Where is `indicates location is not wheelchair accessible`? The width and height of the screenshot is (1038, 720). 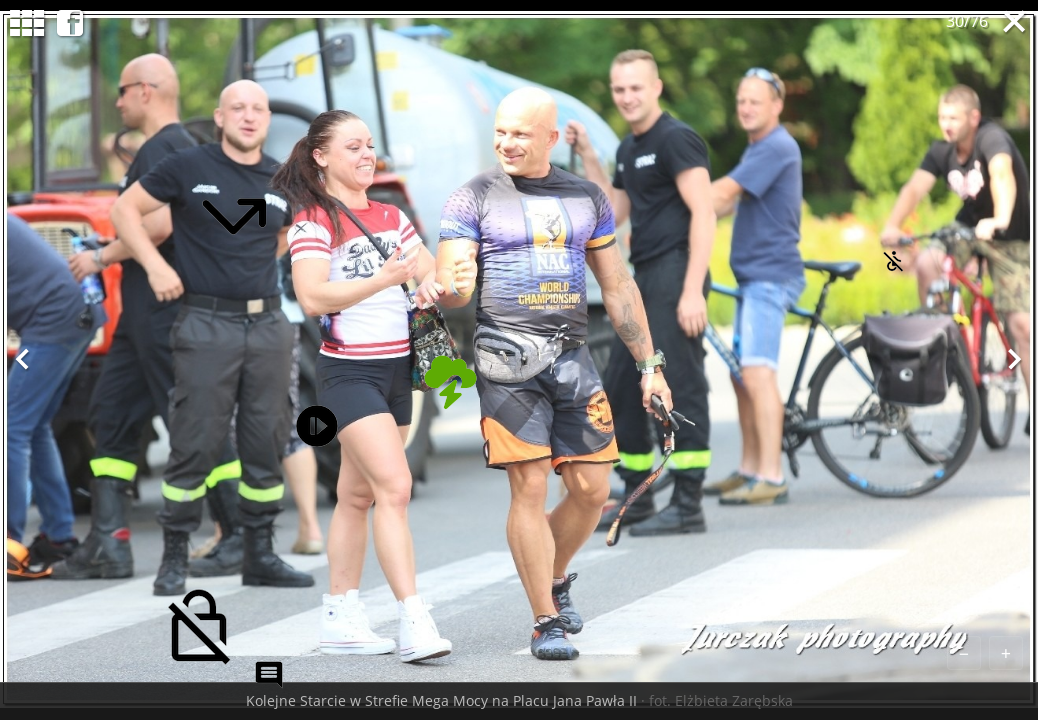
indicates location is not wheelchair accessible is located at coordinates (894, 261).